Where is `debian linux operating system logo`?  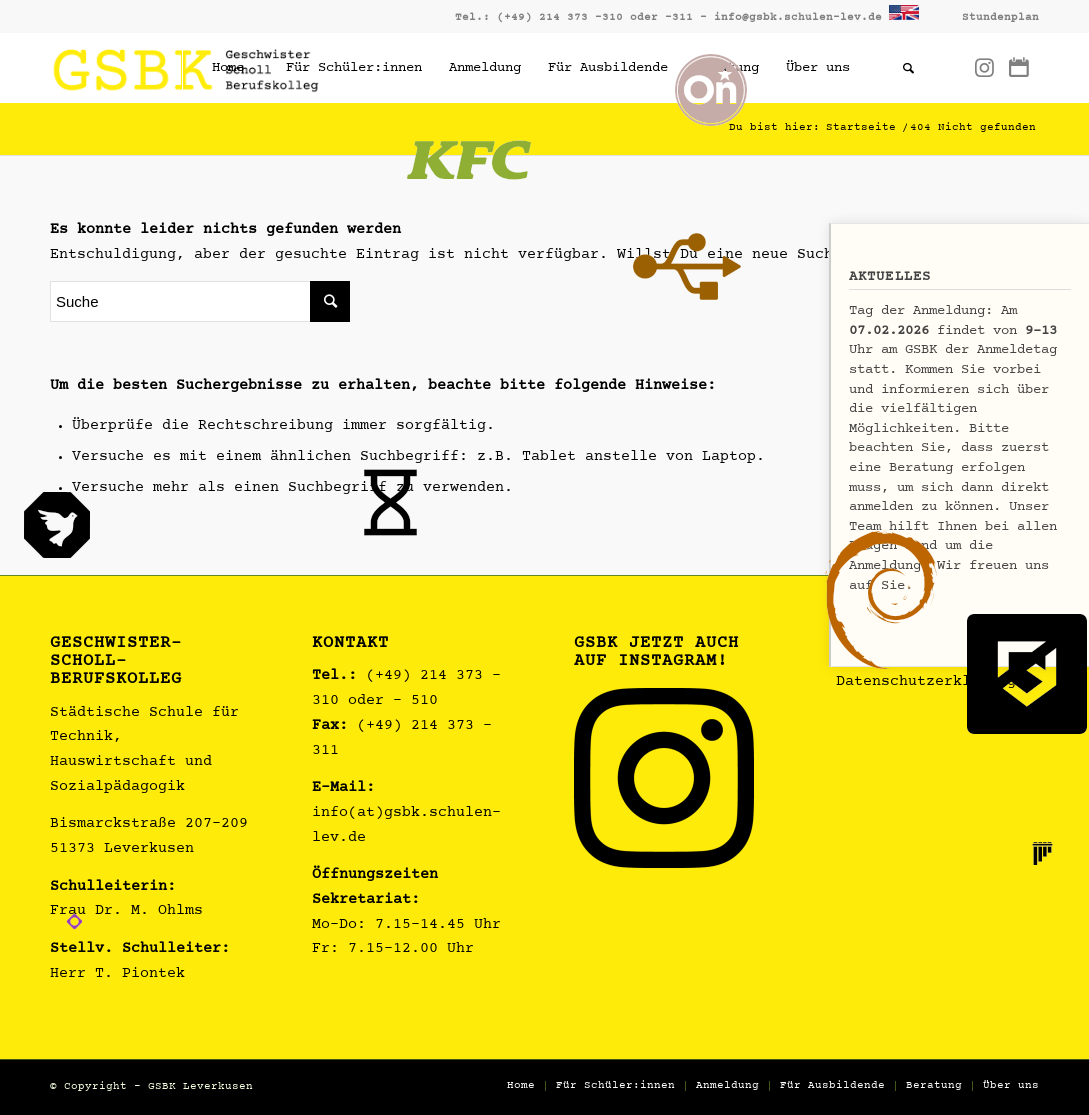
debian linux operating system logo is located at coordinates (881, 599).